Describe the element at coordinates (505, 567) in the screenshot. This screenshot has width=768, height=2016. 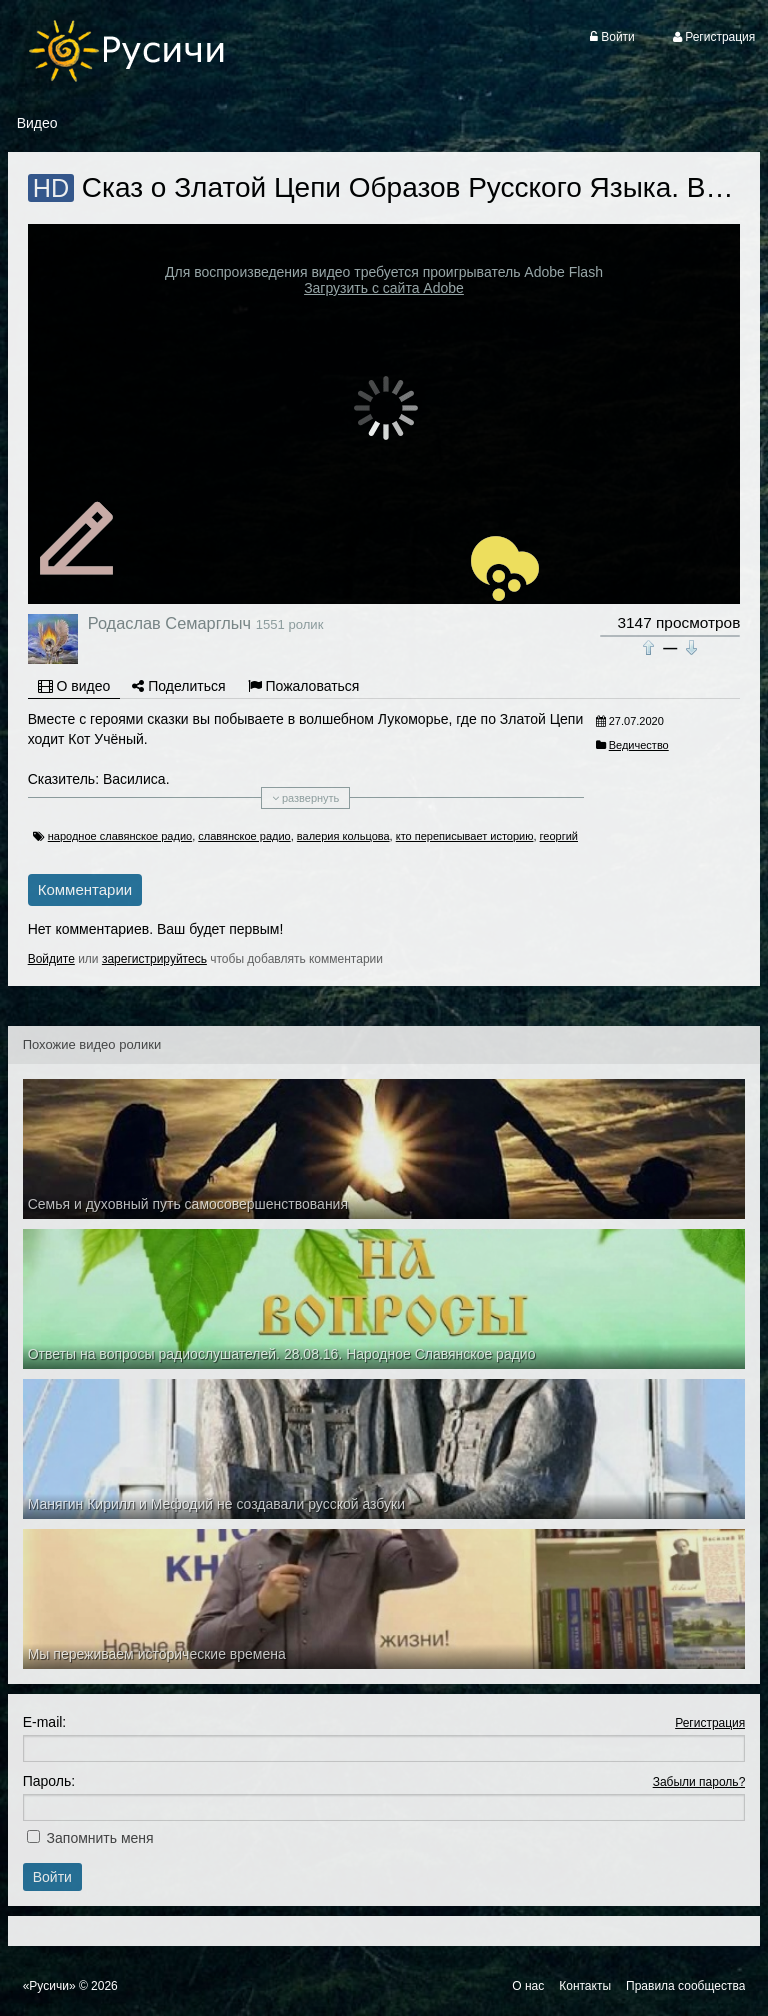
I see `indicates hail weather conditions` at that location.